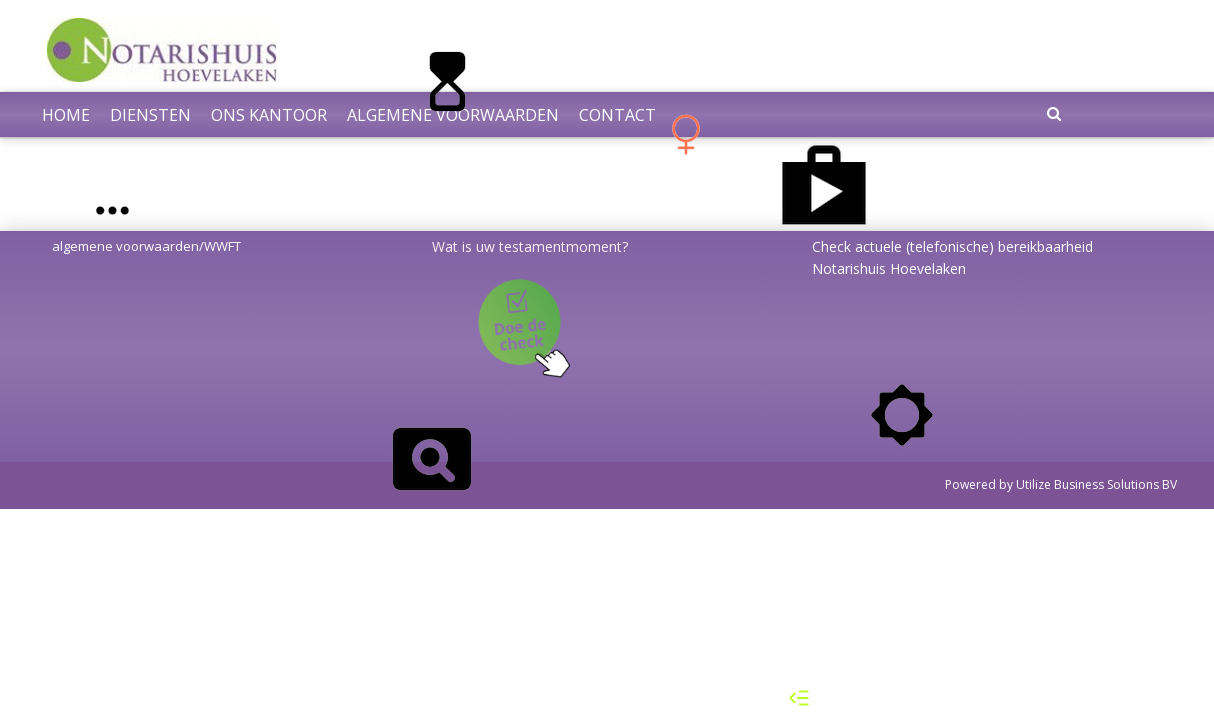  I want to click on access additional options or actions, so click(112, 210).